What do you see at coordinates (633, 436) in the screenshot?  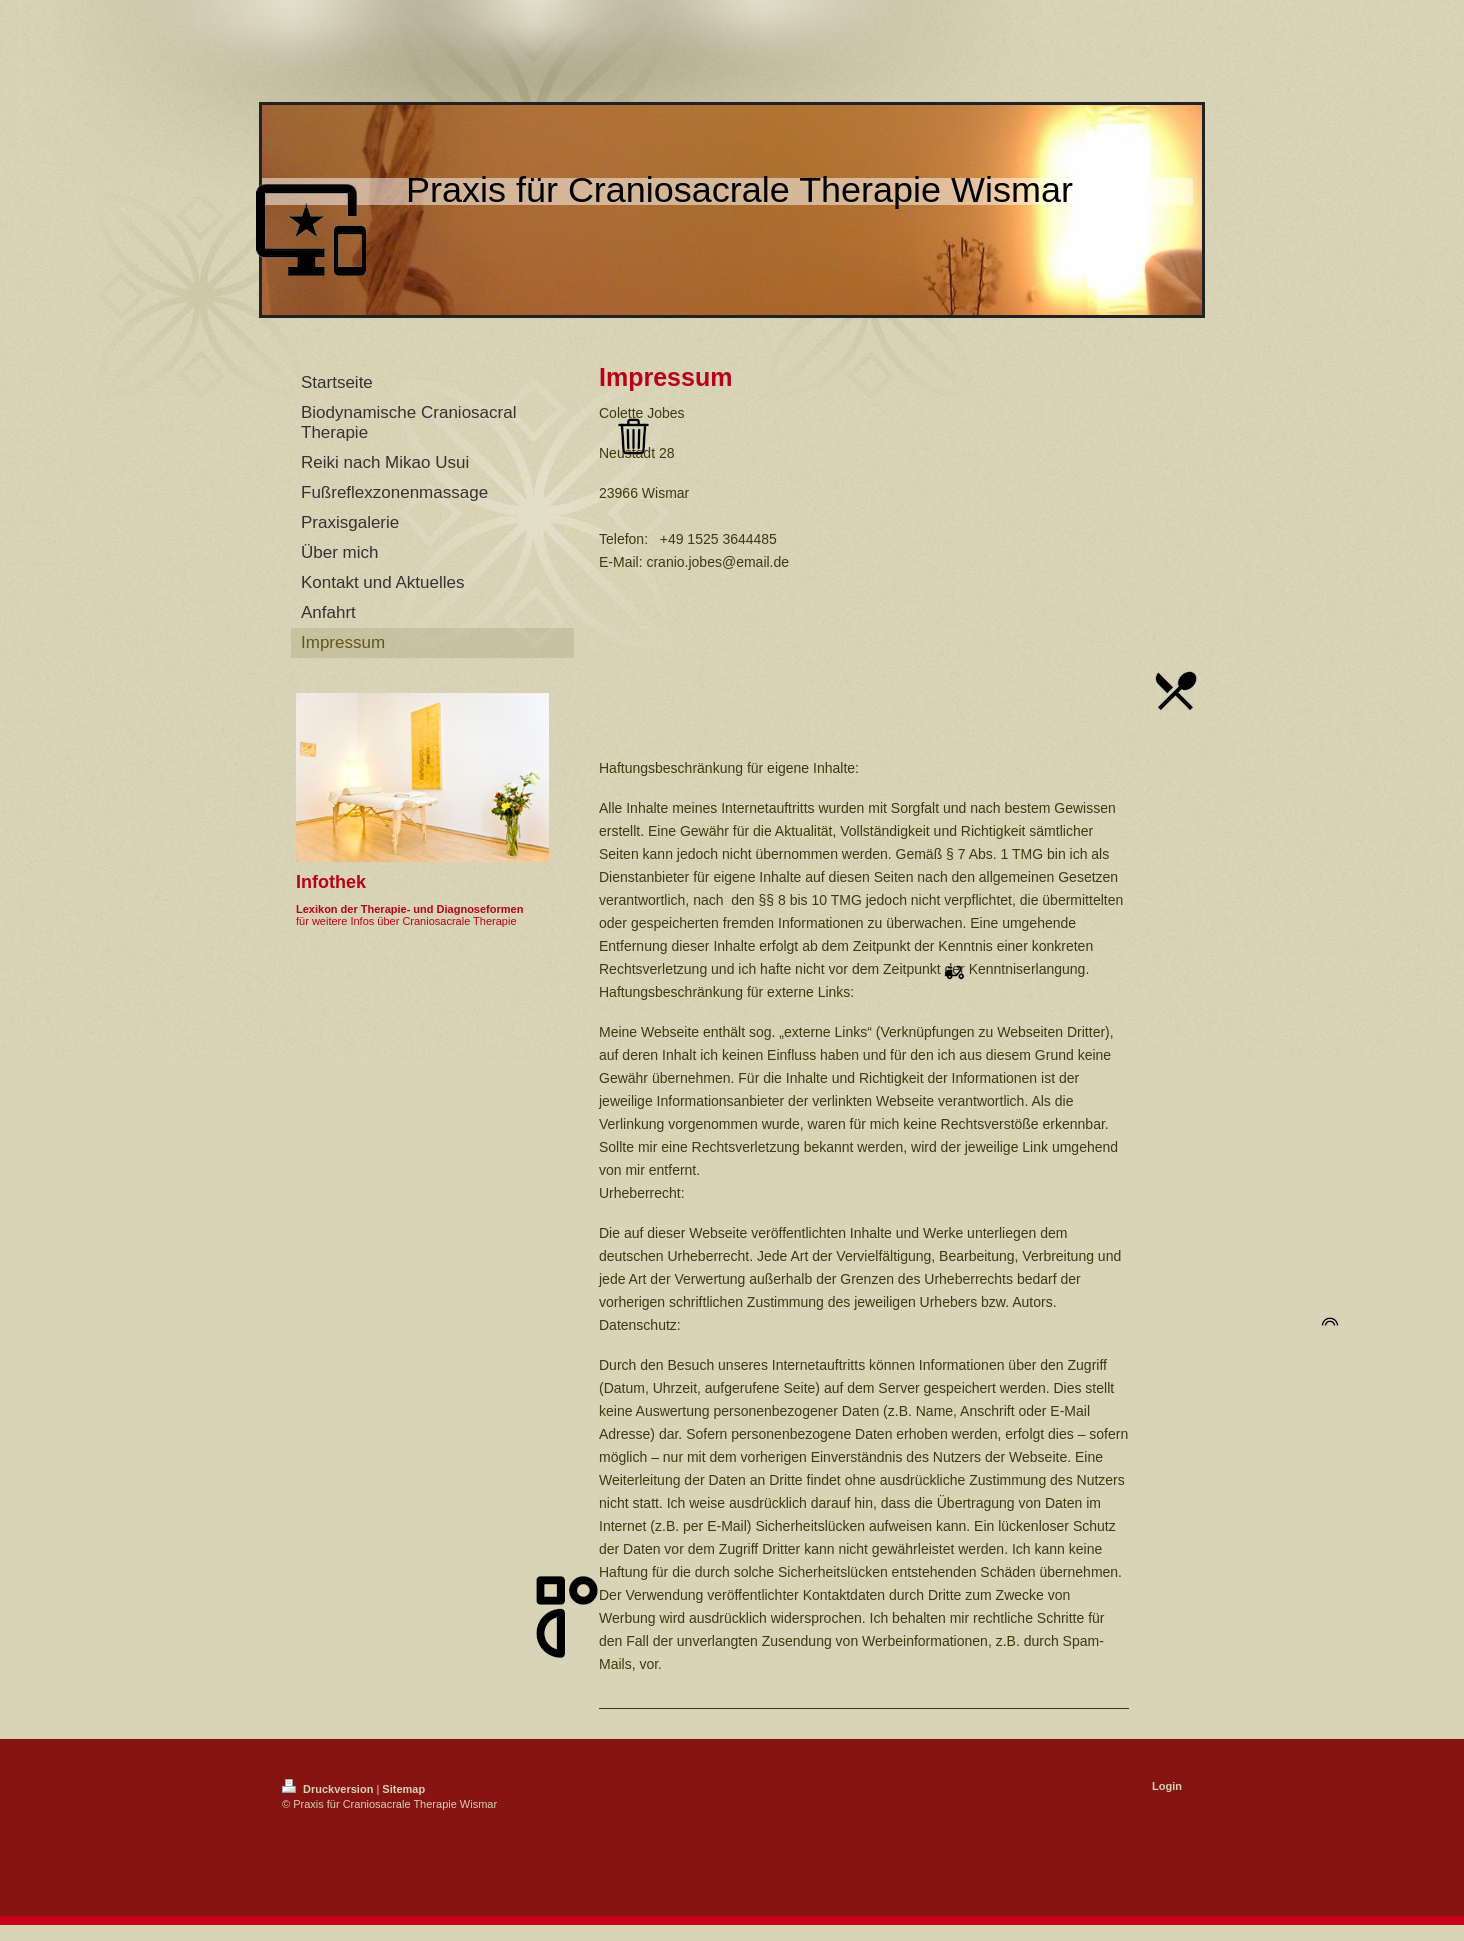 I see `delete this item` at bounding box center [633, 436].